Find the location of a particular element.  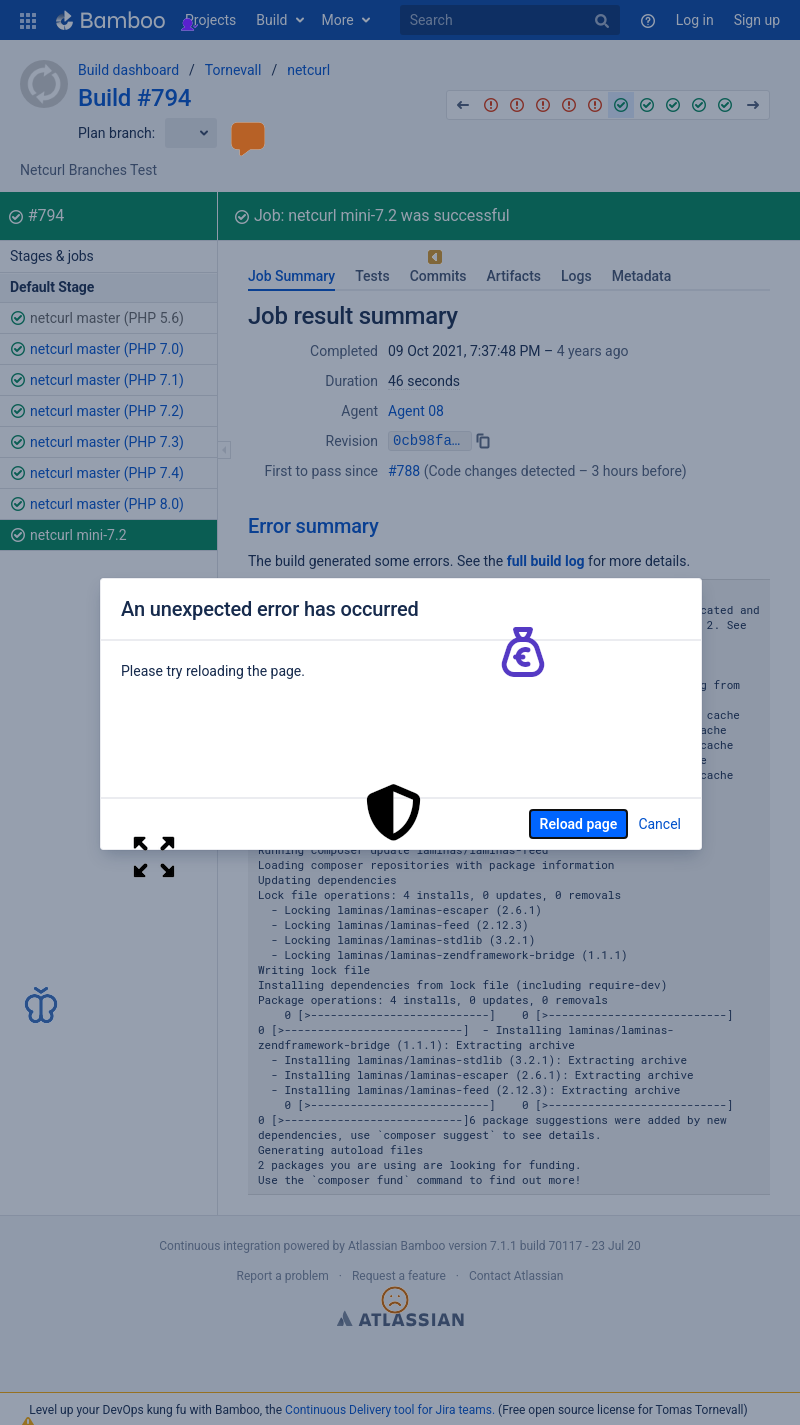

submit negative feedback or rating is located at coordinates (395, 1300).